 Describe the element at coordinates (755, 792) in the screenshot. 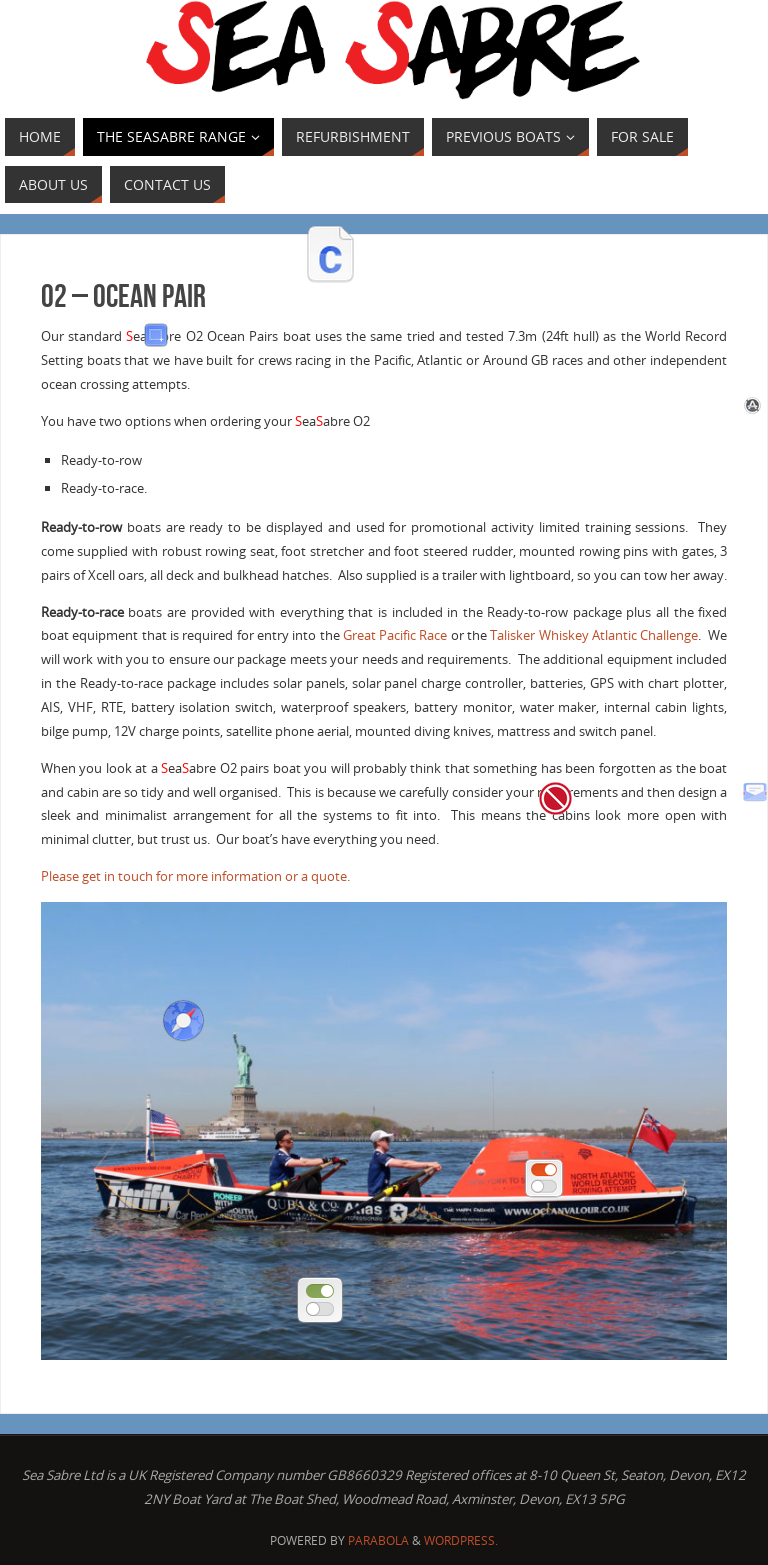

I see `open the mail app` at that location.